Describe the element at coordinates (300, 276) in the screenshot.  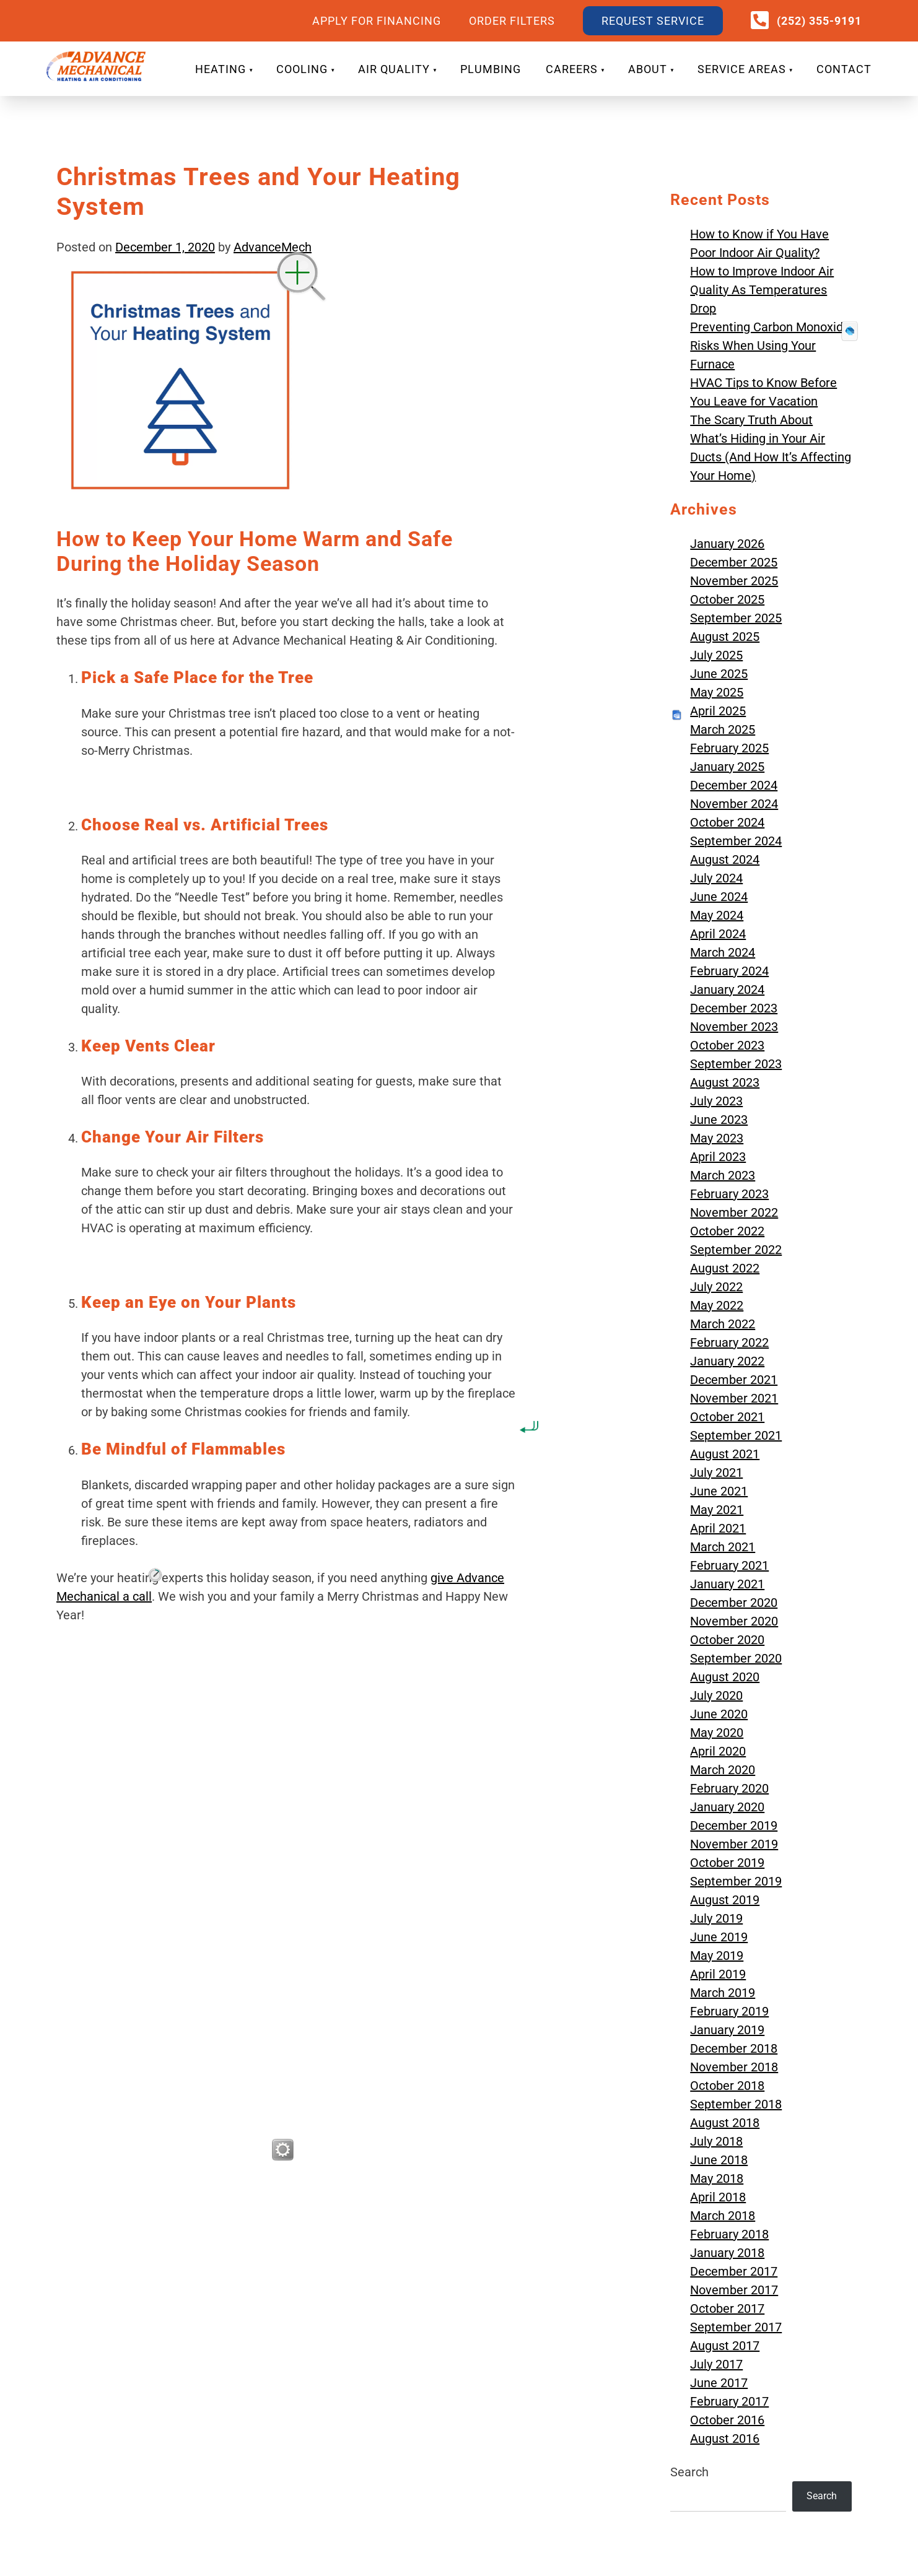
I see `zoom in on the current view` at that location.